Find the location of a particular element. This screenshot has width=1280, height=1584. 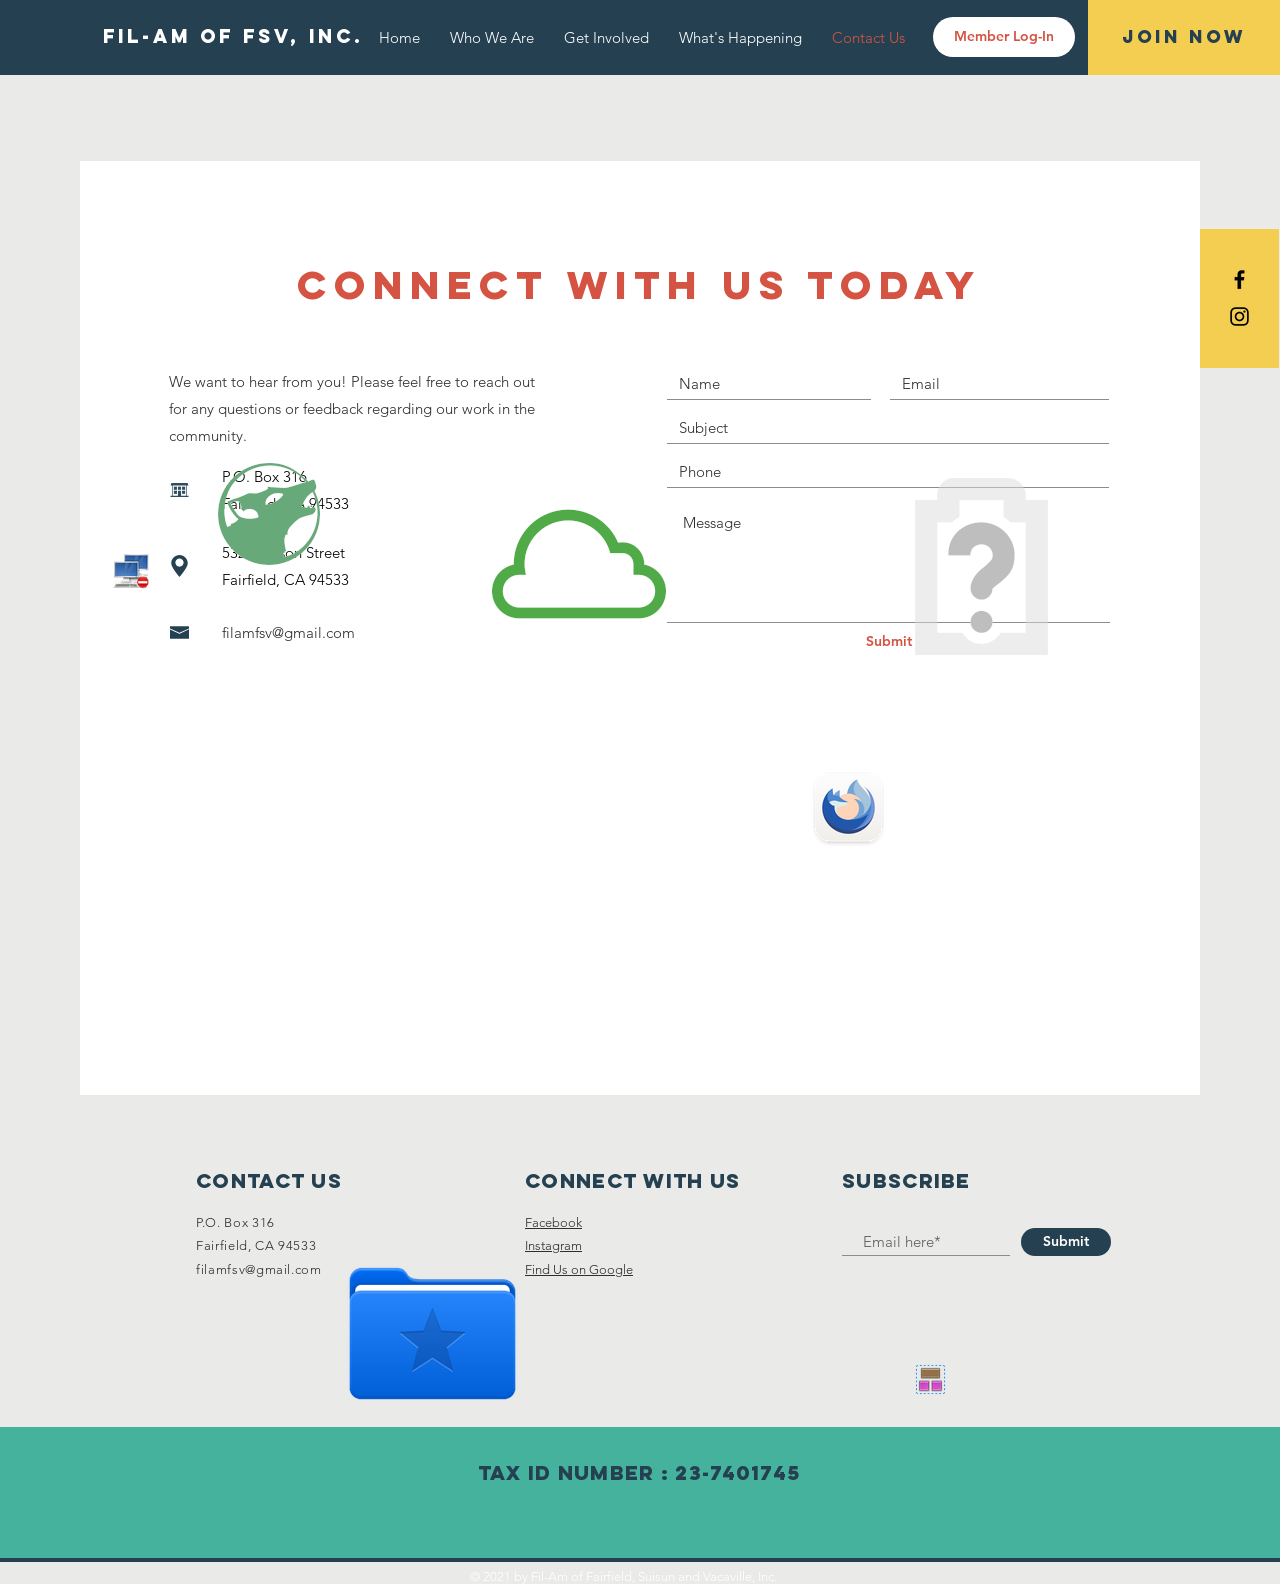

select all items in the current view is located at coordinates (930, 1379).